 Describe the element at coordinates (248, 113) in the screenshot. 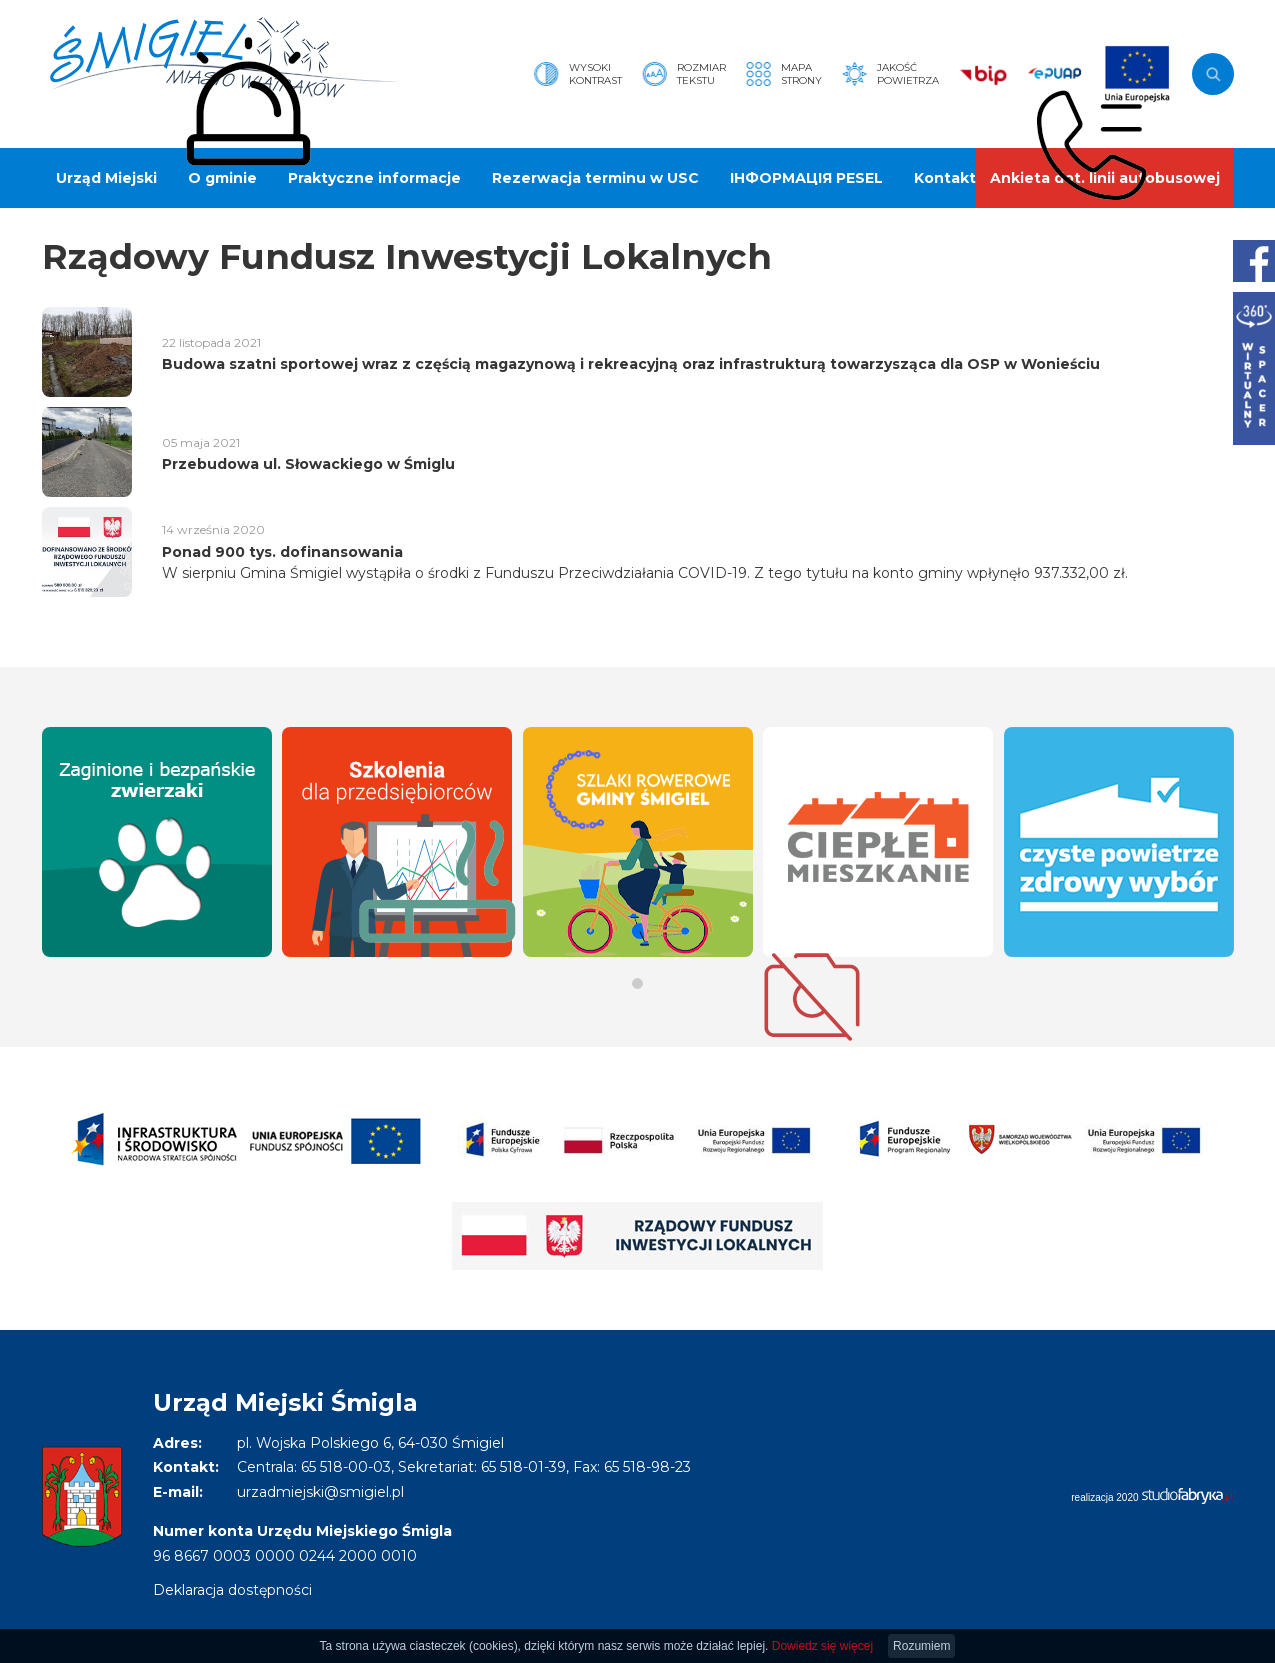

I see `emergency alert or warning notification` at that location.